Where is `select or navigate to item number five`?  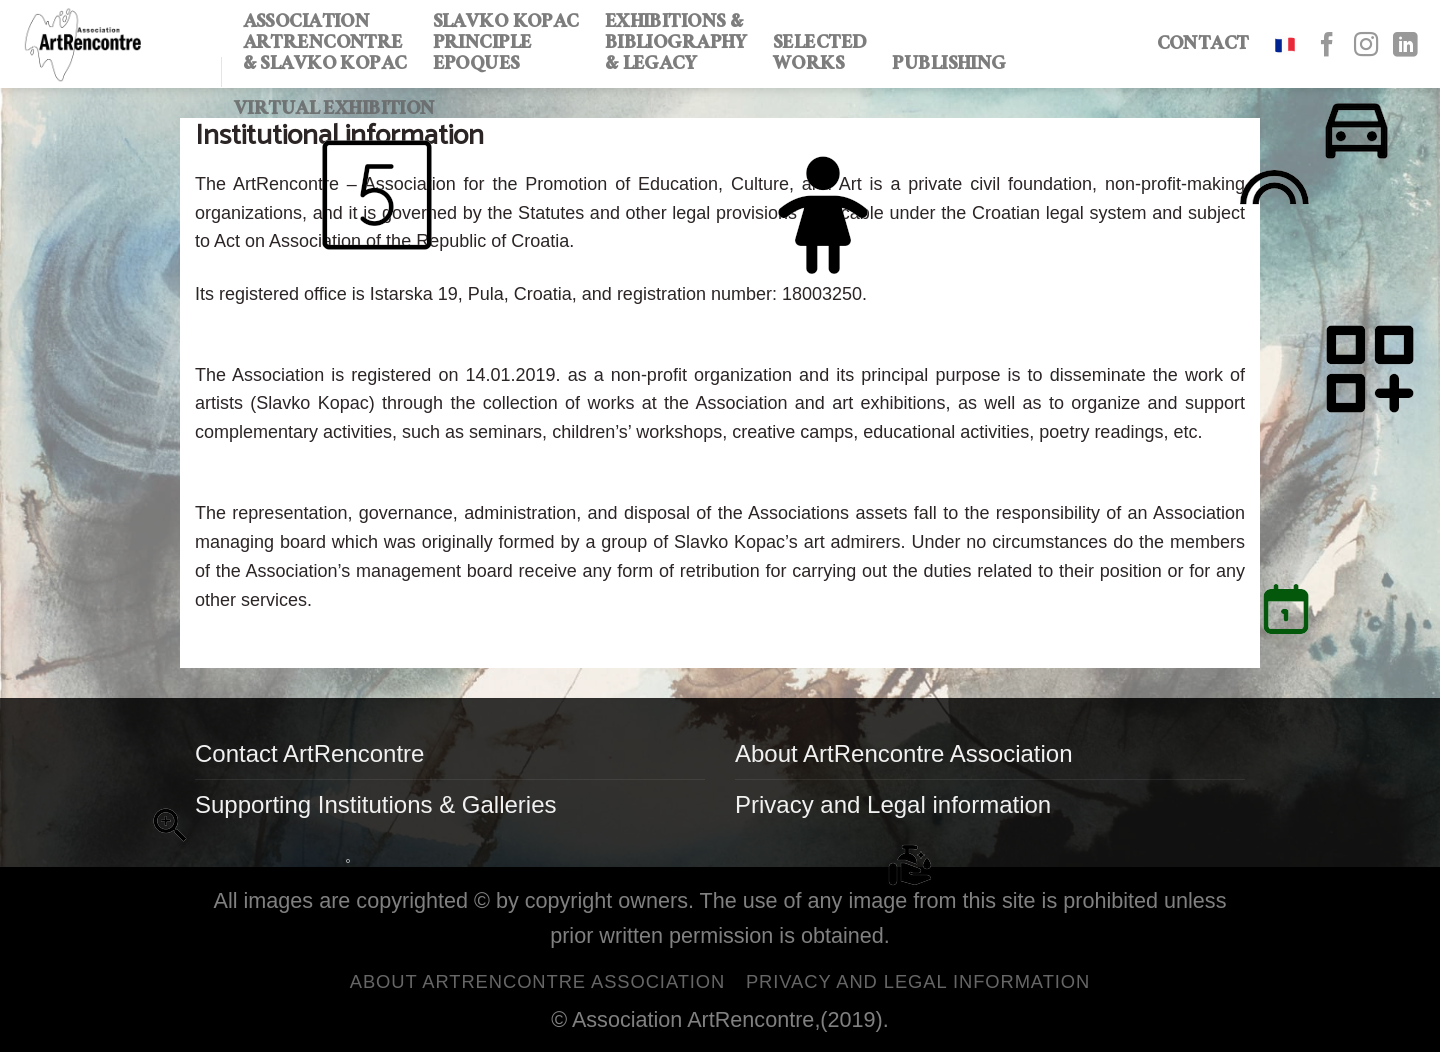
select or navigate to item number five is located at coordinates (377, 195).